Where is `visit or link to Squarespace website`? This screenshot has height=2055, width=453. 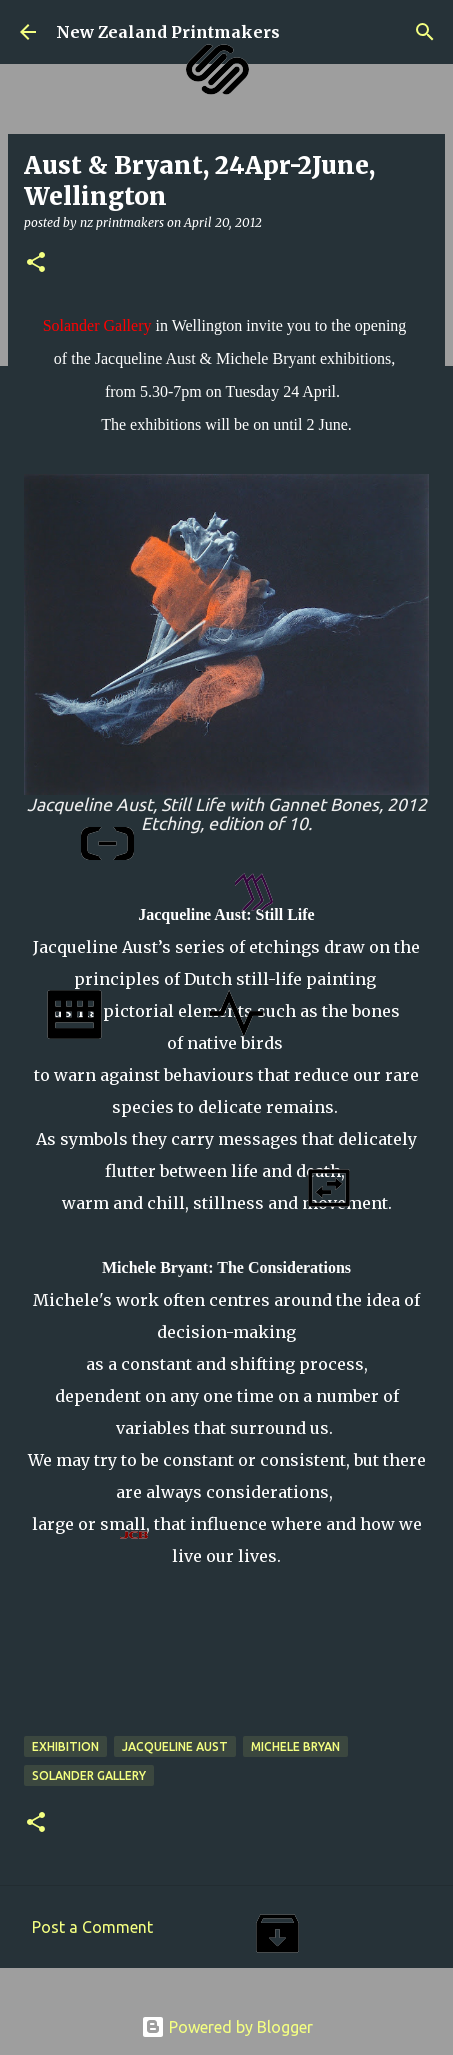
visit or link to Squarespace website is located at coordinates (217, 69).